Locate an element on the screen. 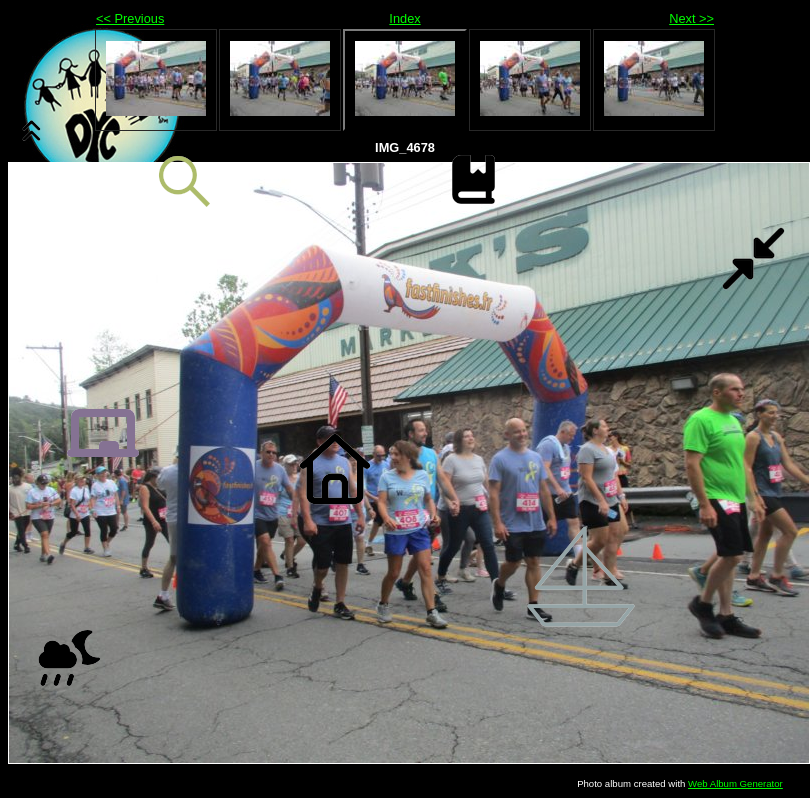 Image resolution: width=810 pixels, height=798 pixels. access your bookmarked reading list is located at coordinates (473, 179).